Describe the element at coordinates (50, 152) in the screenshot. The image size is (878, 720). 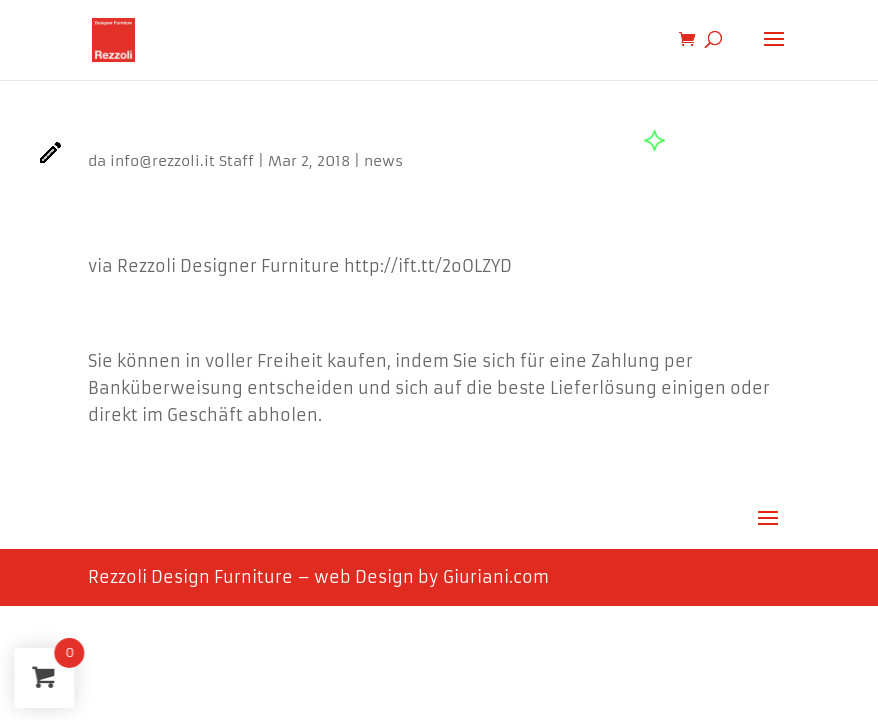
I see `edit or compose new content` at that location.